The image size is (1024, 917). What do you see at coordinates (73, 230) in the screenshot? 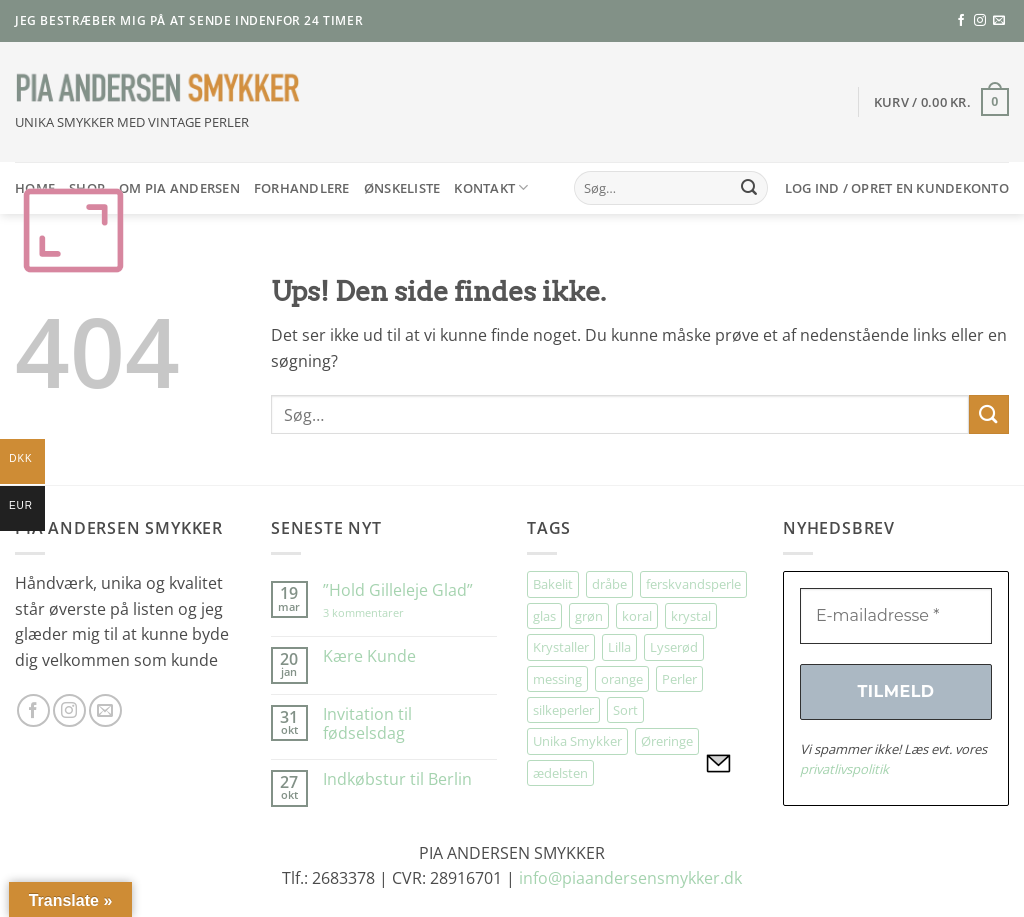
I see `enter fullscreen mode` at bounding box center [73, 230].